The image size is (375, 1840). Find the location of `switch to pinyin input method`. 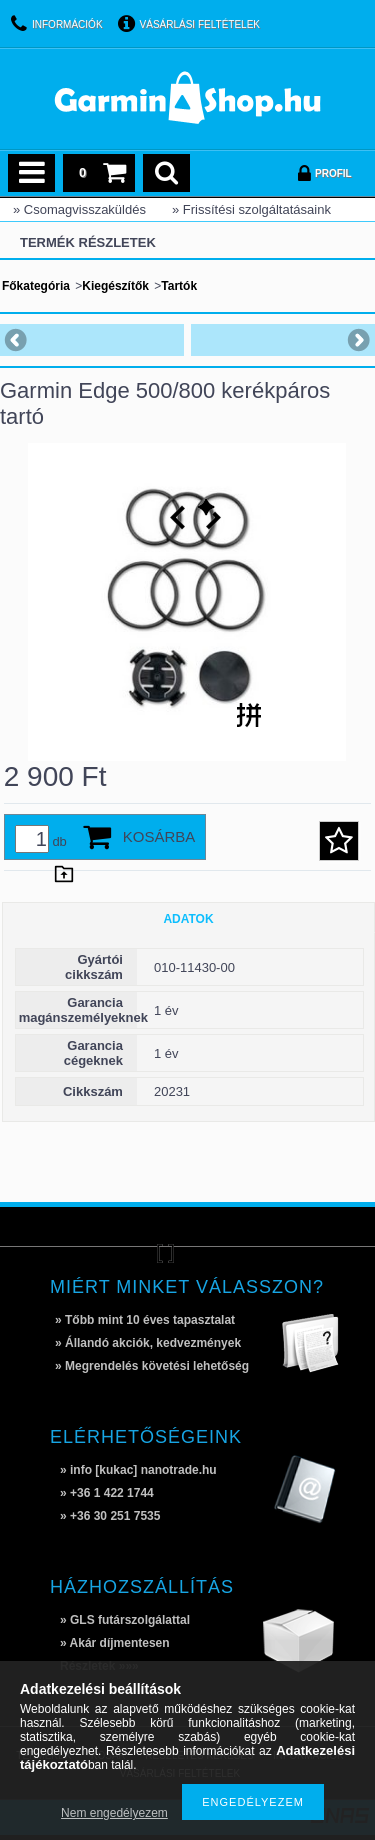

switch to pinyin input method is located at coordinates (249, 715).